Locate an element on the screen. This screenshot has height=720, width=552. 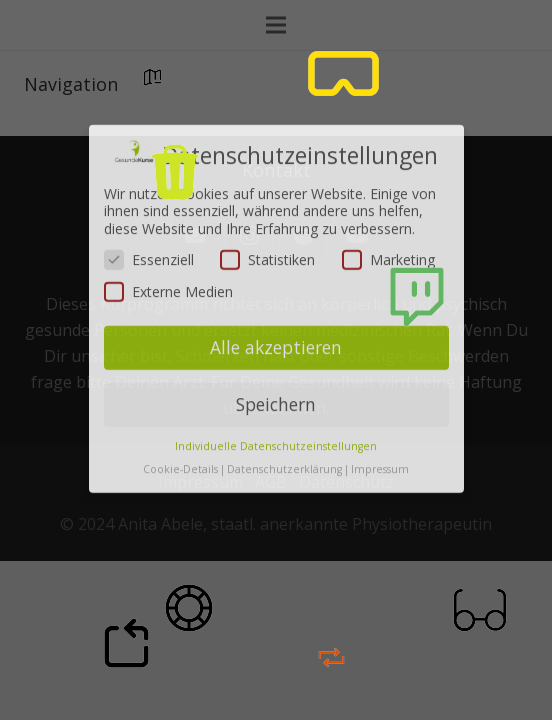
access casino or gambling features is located at coordinates (189, 608).